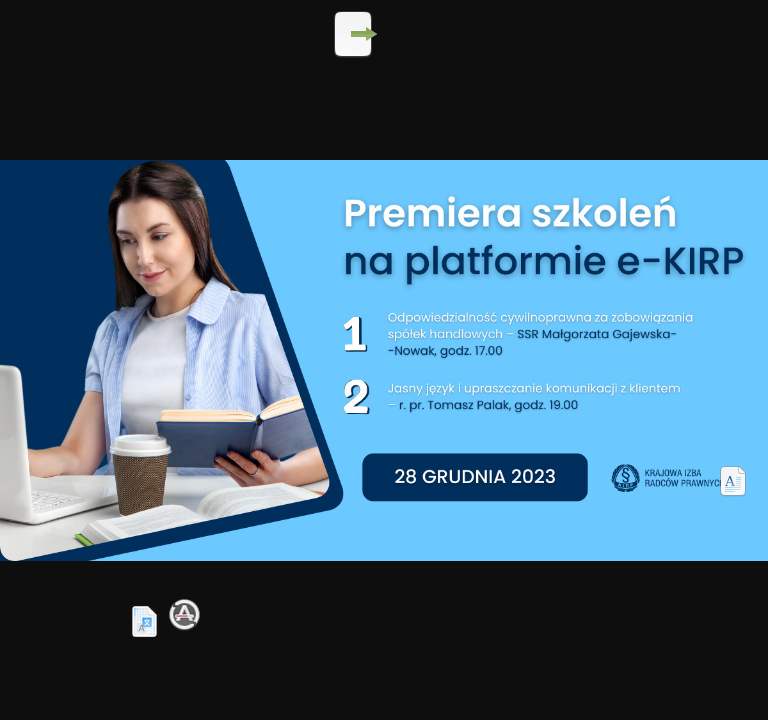 The image size is (768, 720). I want to click on open a text document, so click(733, 481).